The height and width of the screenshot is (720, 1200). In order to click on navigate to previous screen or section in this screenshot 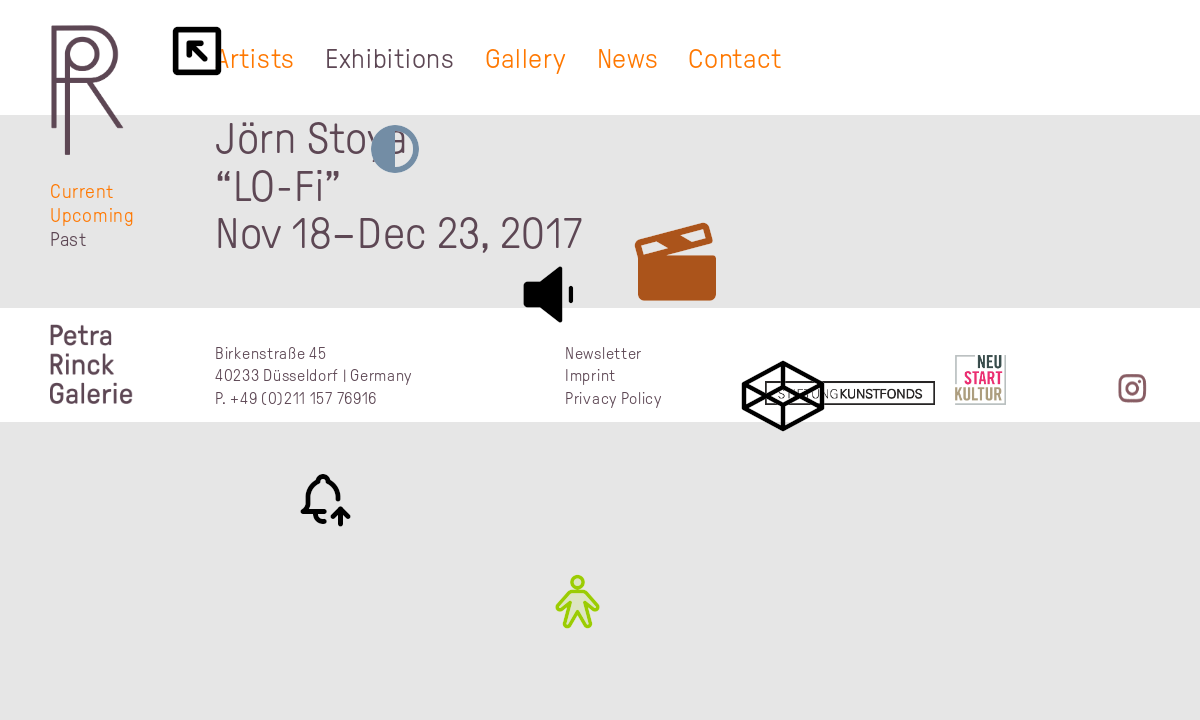, I will do `click(197, 51)`.